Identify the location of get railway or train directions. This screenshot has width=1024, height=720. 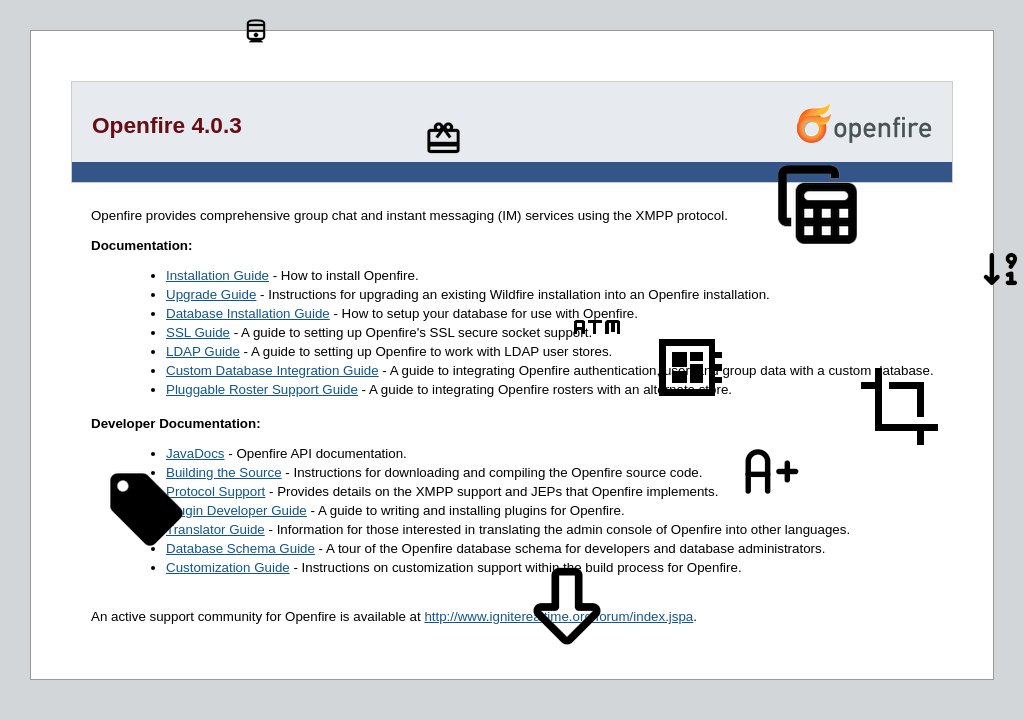
(256, 32).